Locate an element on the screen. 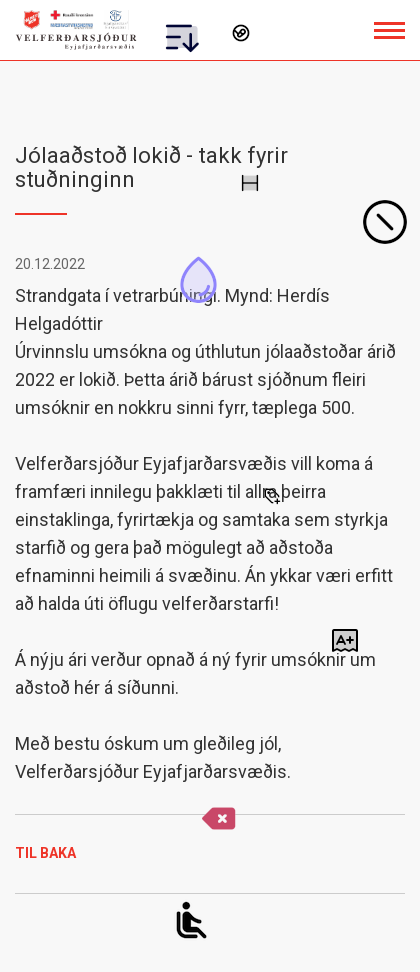  format text as a heading is located at coordinates (250, 183).